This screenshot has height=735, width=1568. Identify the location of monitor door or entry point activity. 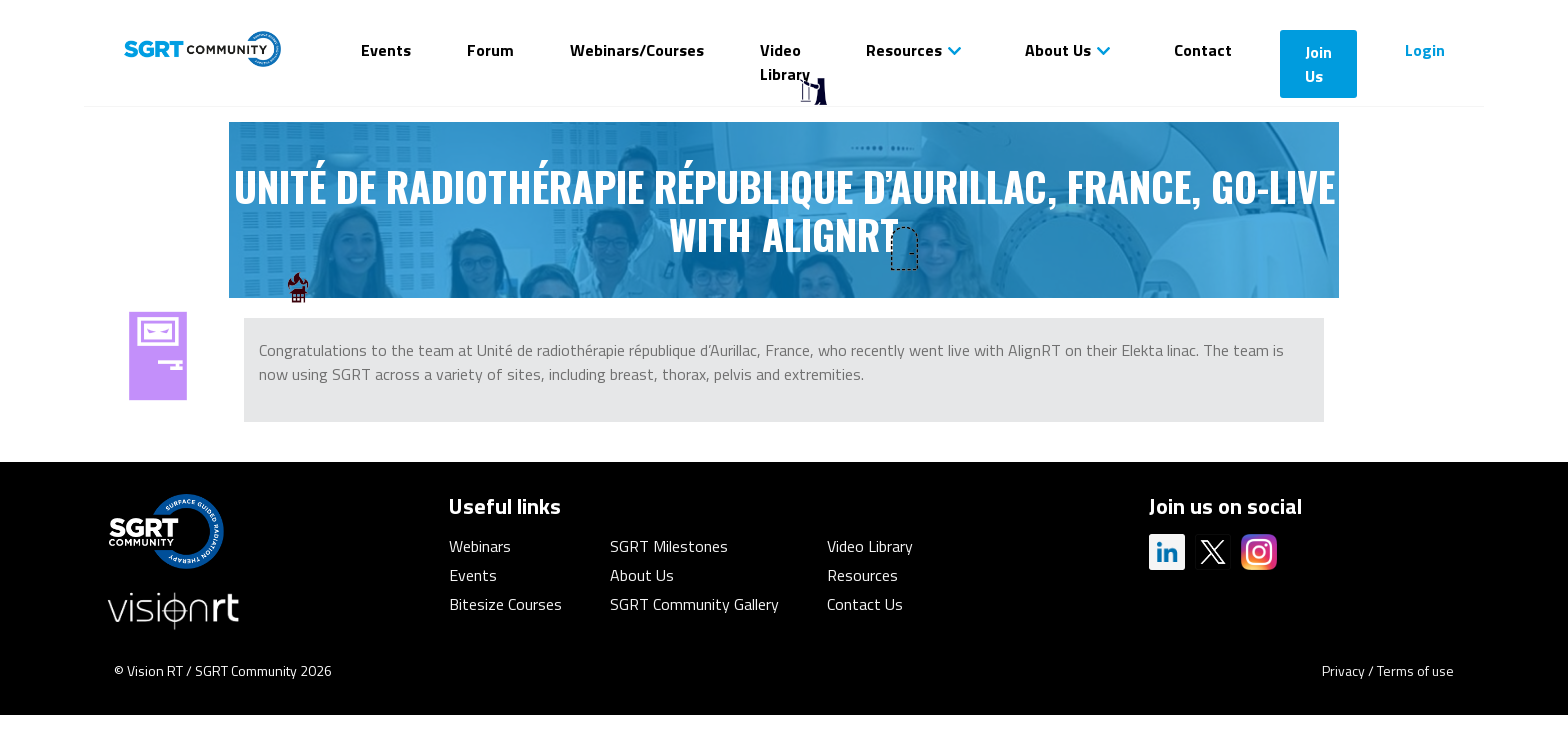
(158, 356).